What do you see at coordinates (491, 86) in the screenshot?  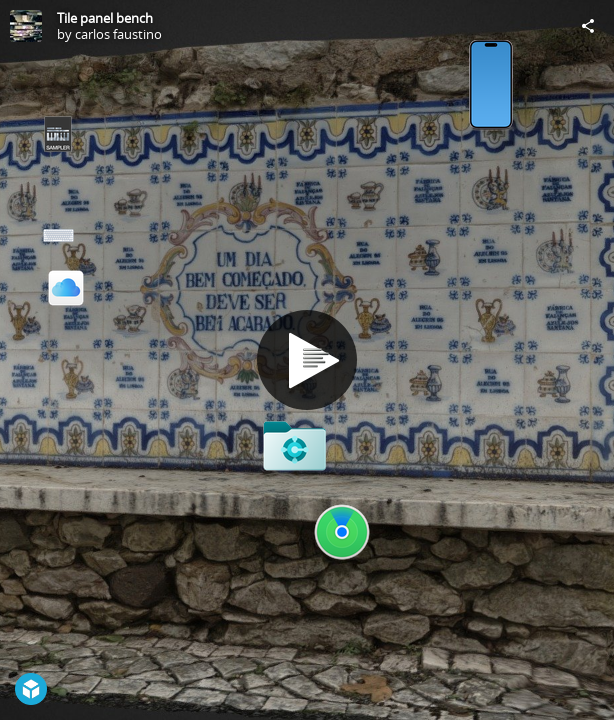 I see `iPhone 14 Pro device icon` at bounding box center [491, 86].